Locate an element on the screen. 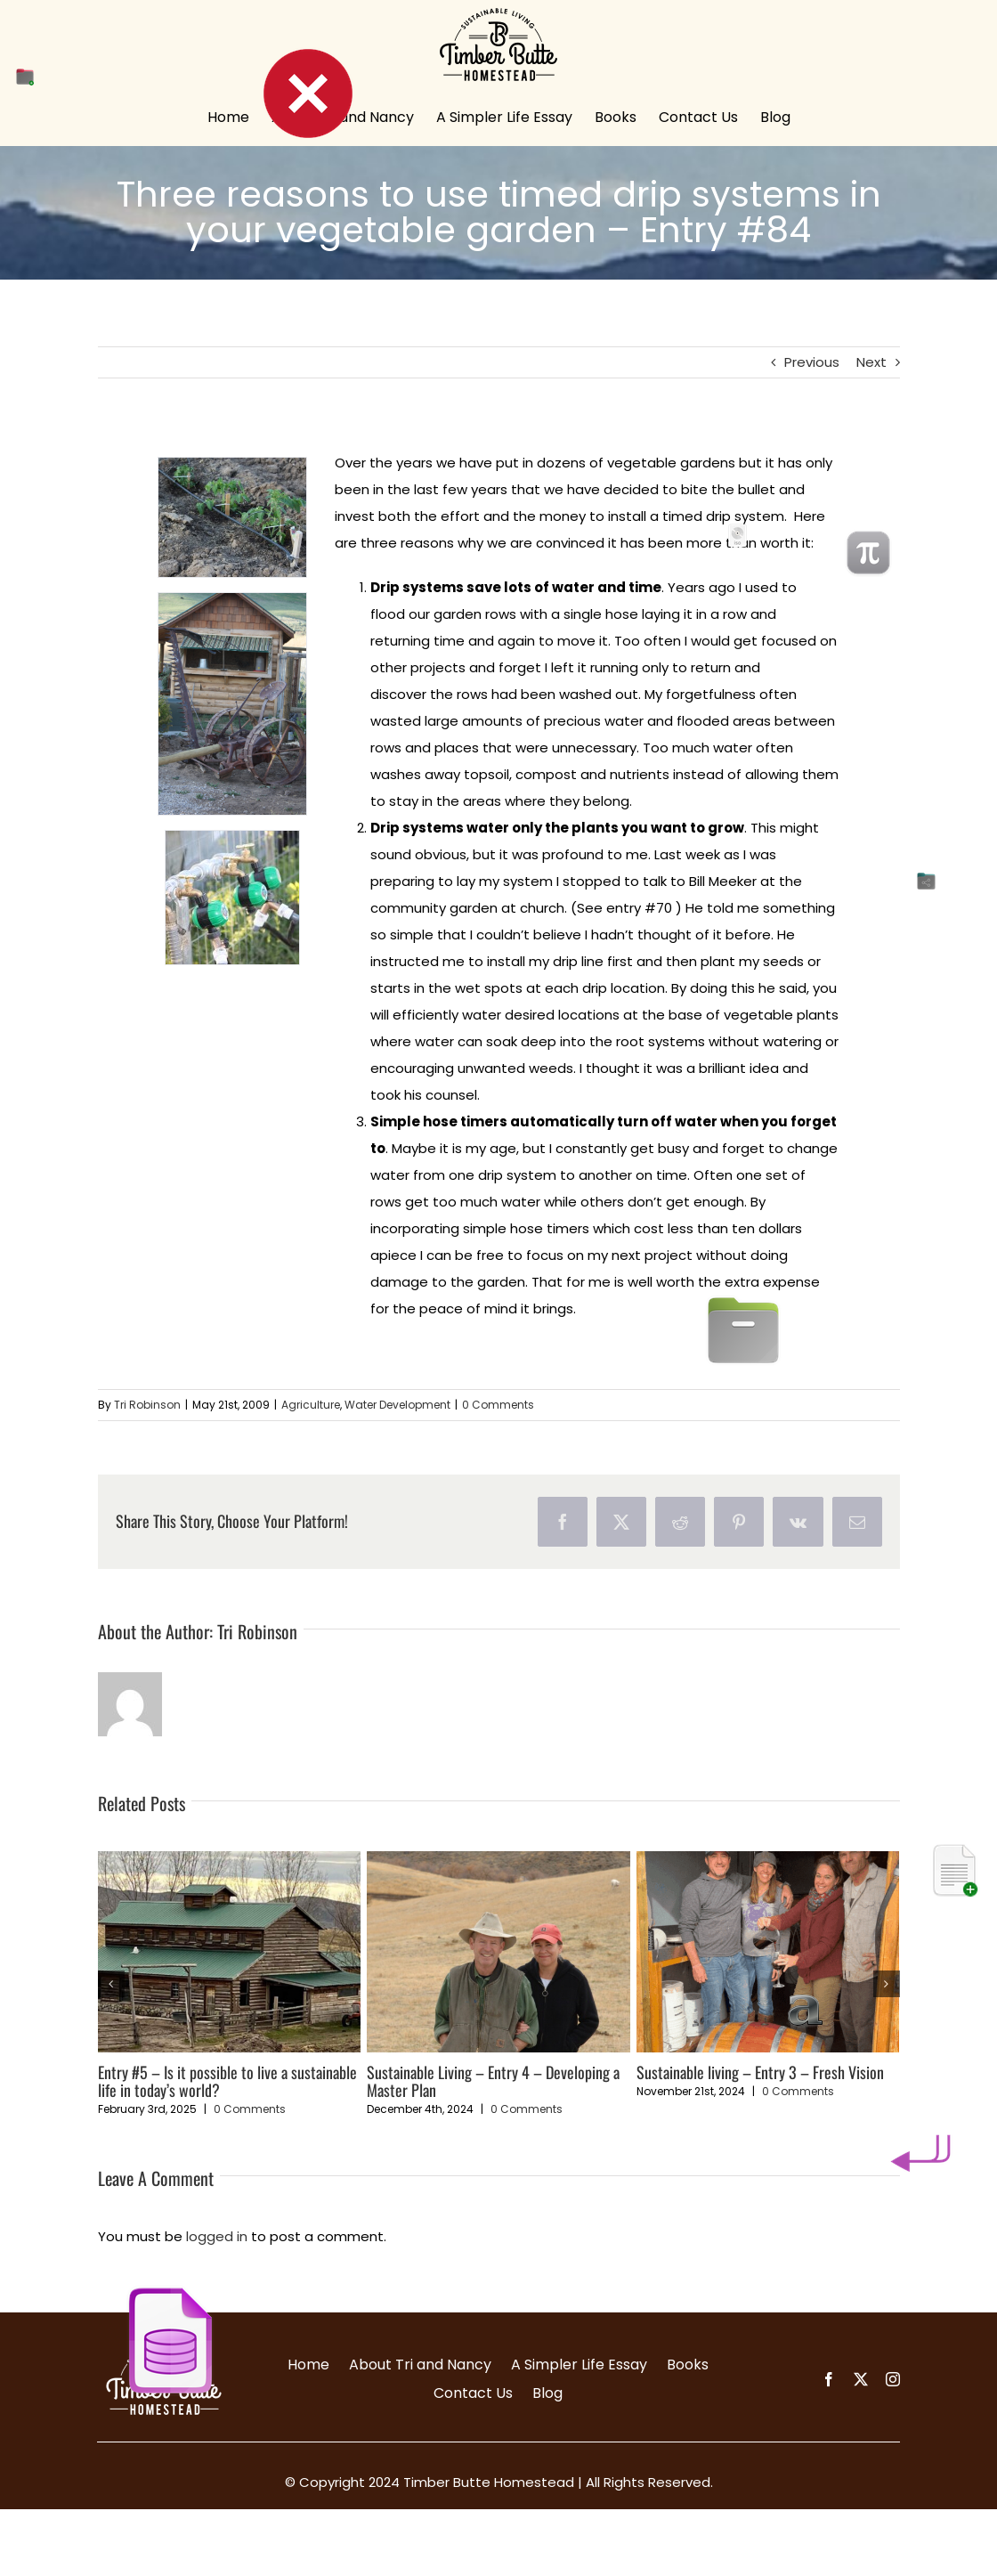 Image resolution: width=997 pixels, height=2576 pixels. a CD/DVD disc image file (ISO format) is located at coordinates (737, 535).